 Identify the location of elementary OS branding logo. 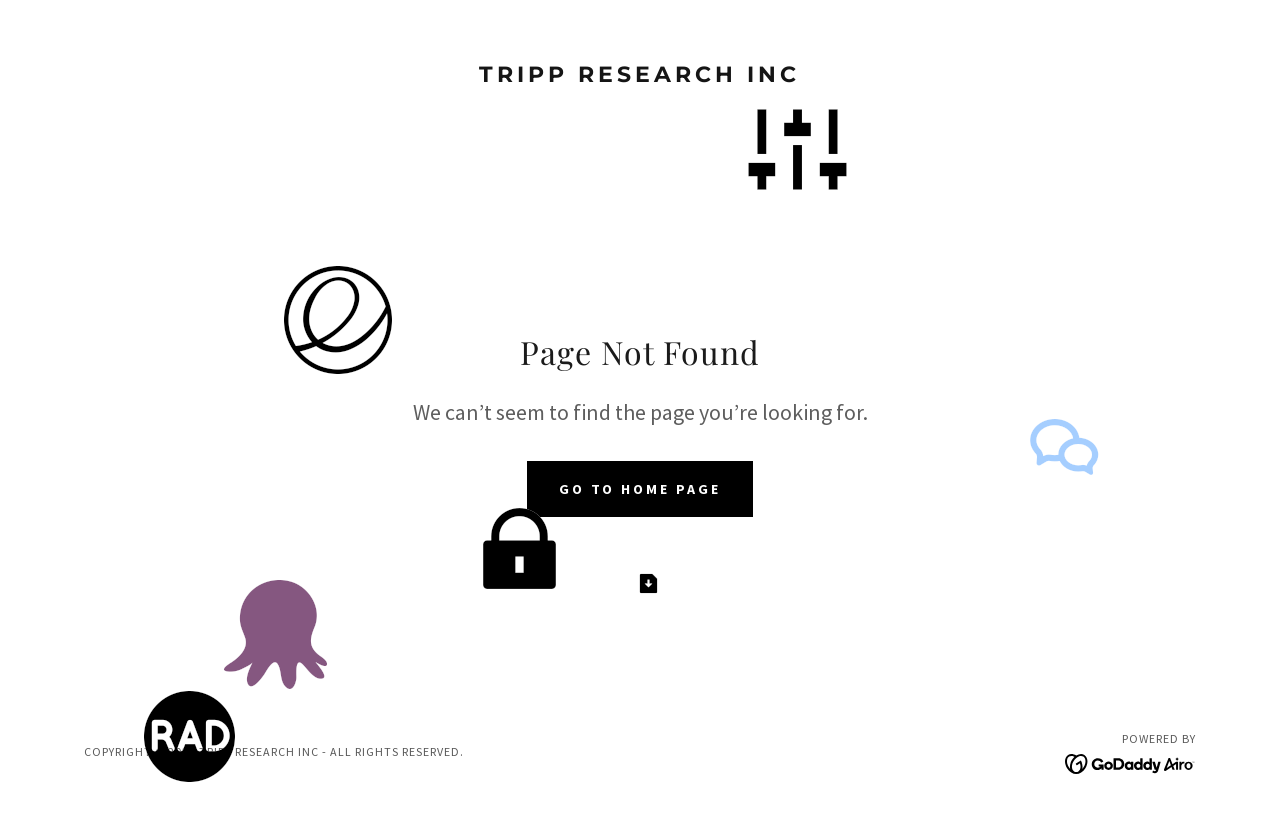
(338, 320).